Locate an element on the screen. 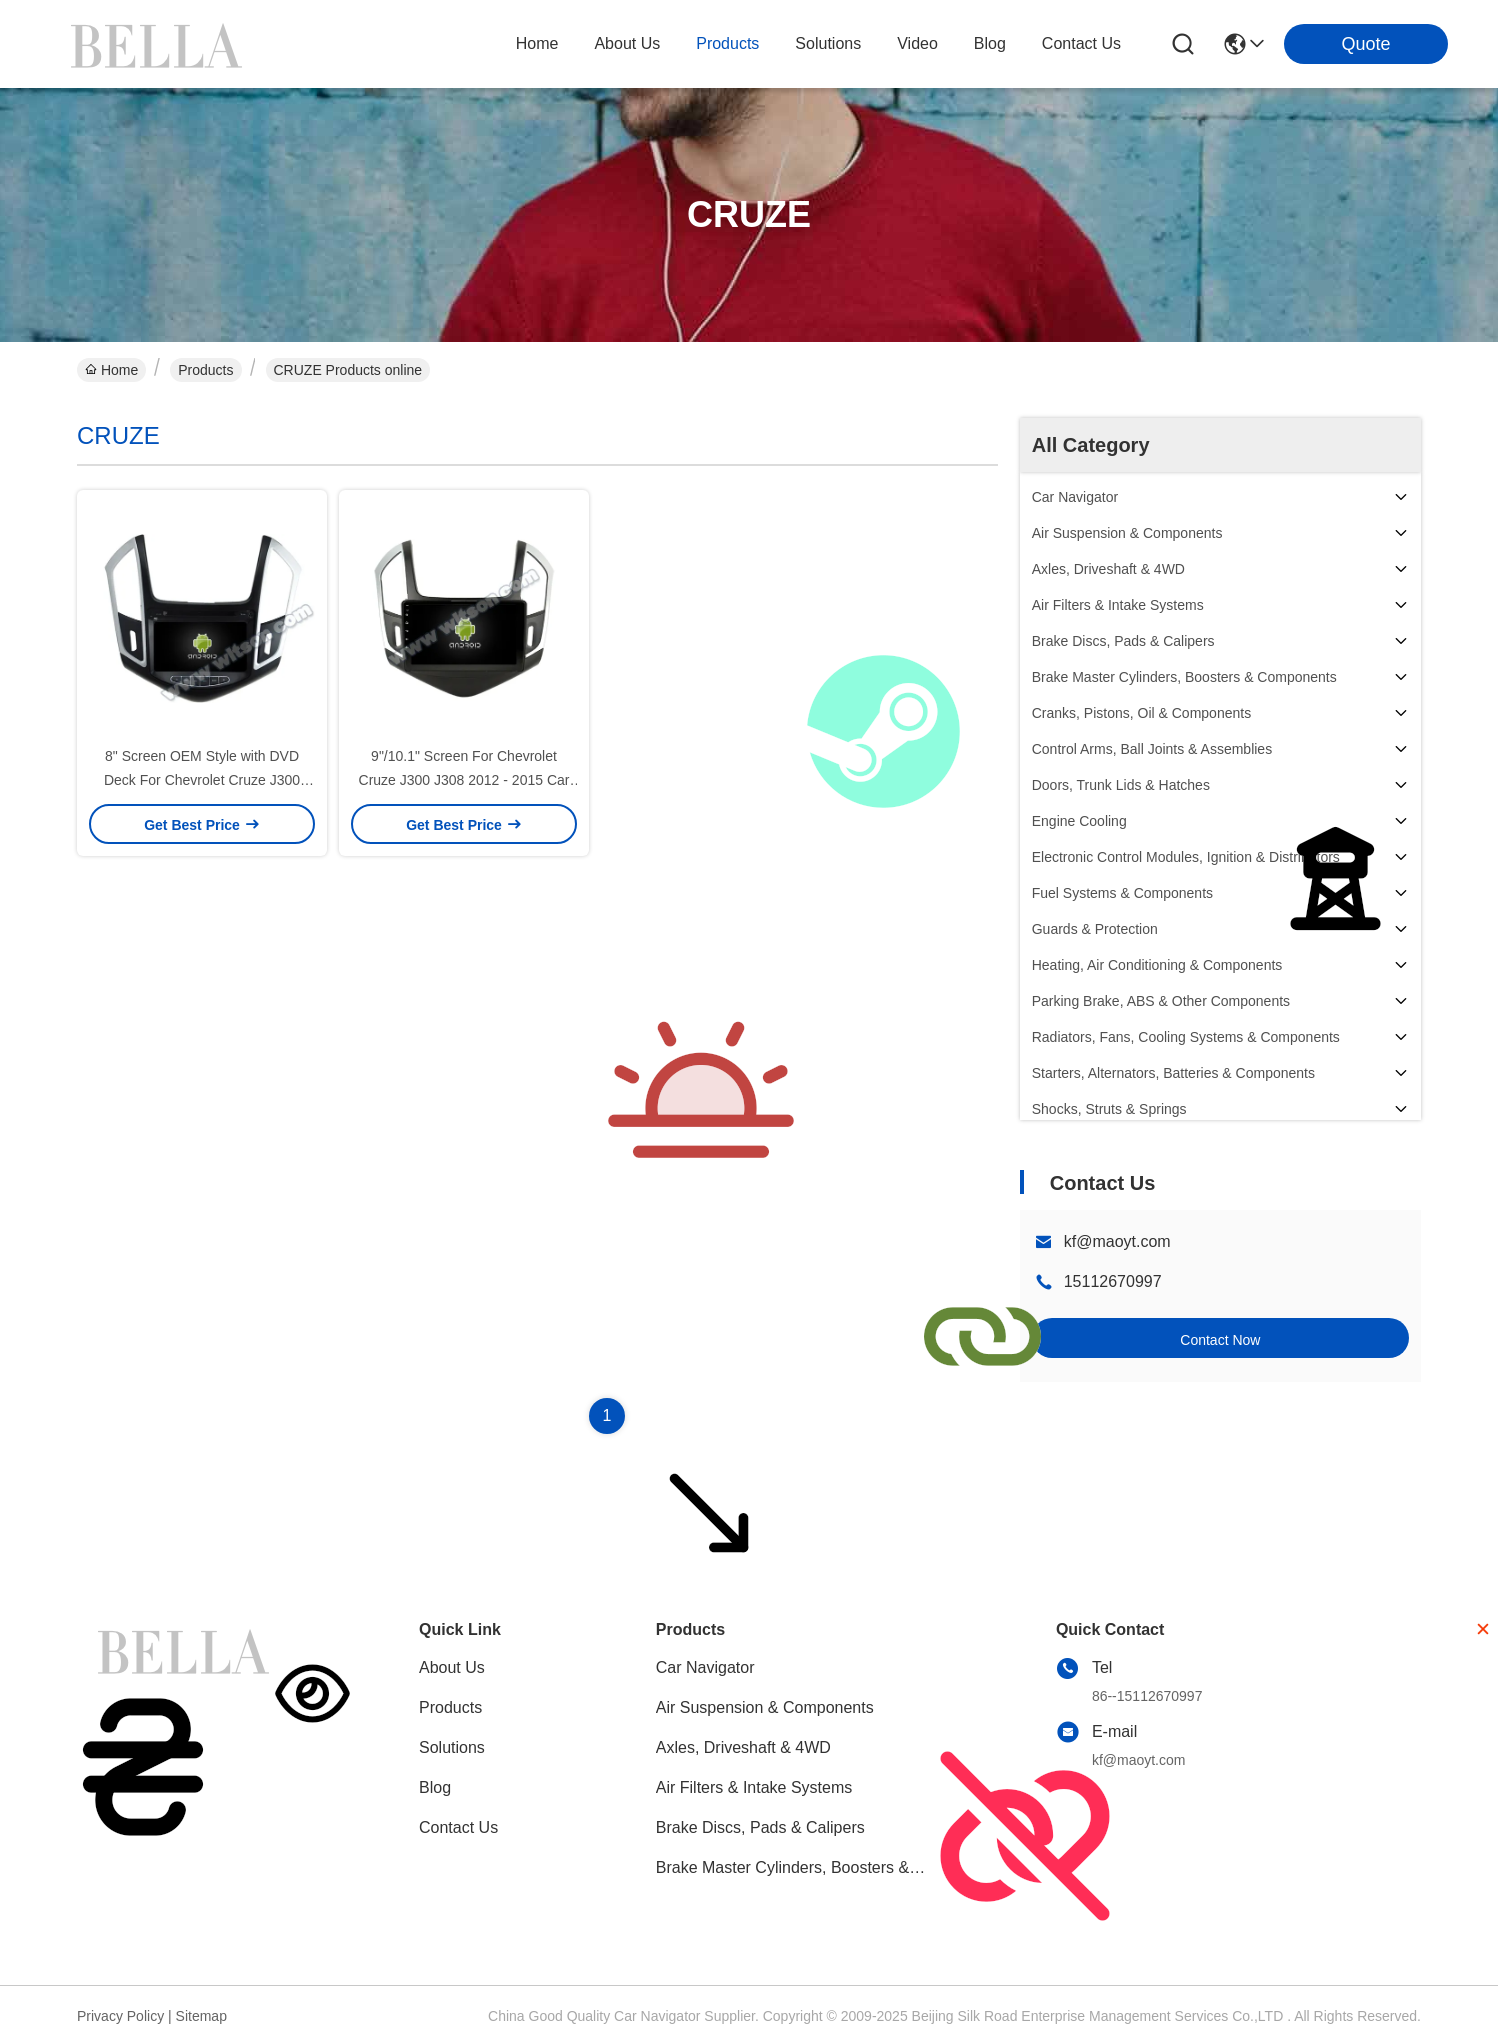 Image resolution: width=1498 pixels, height=2040 pixels. view observation tower or lookout point is located at coordinates (1335, 878).